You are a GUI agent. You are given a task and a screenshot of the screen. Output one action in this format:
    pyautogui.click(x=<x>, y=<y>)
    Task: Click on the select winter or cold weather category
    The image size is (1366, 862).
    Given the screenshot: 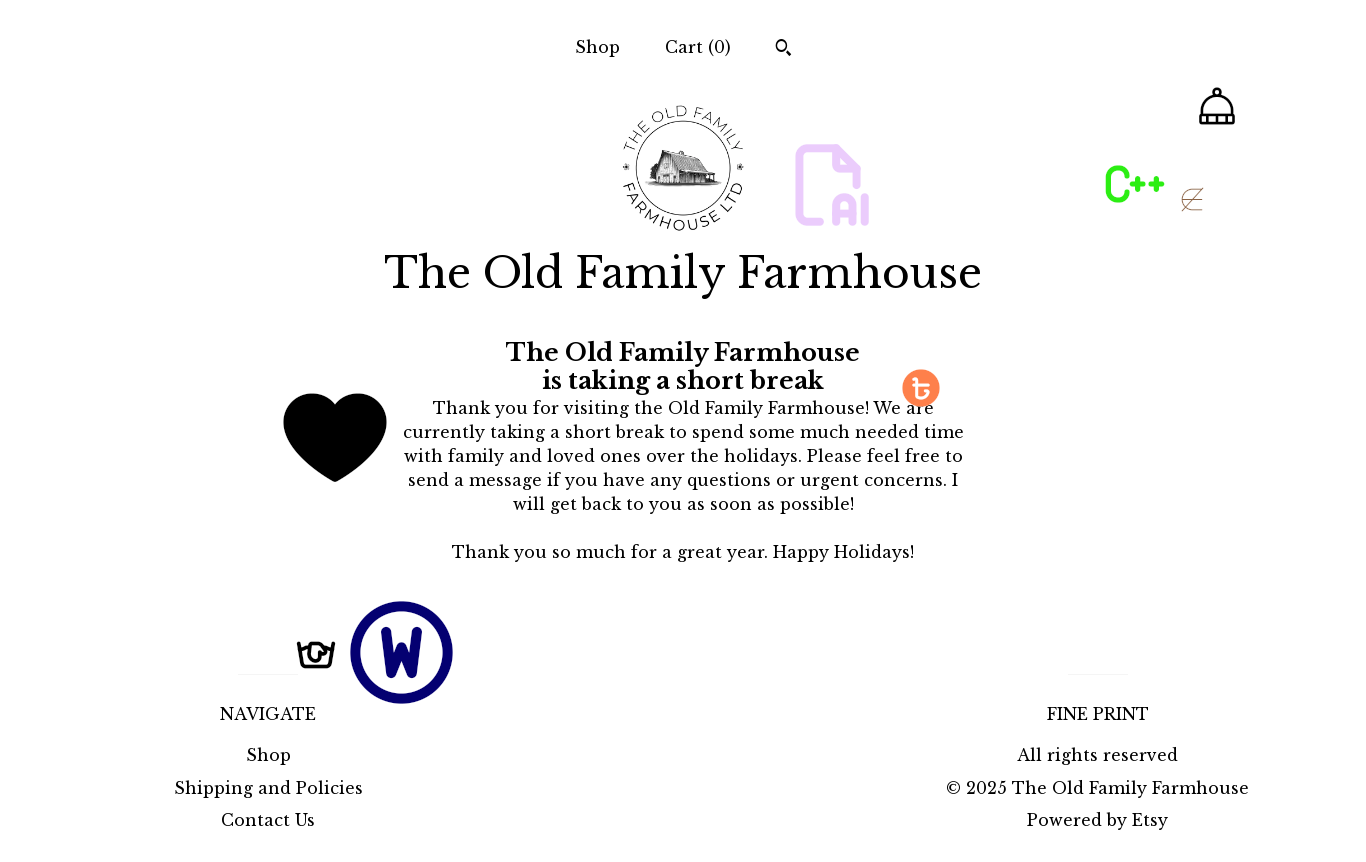 What is the action you would take?
    pyautogui.click(x=1217, y=108)
    